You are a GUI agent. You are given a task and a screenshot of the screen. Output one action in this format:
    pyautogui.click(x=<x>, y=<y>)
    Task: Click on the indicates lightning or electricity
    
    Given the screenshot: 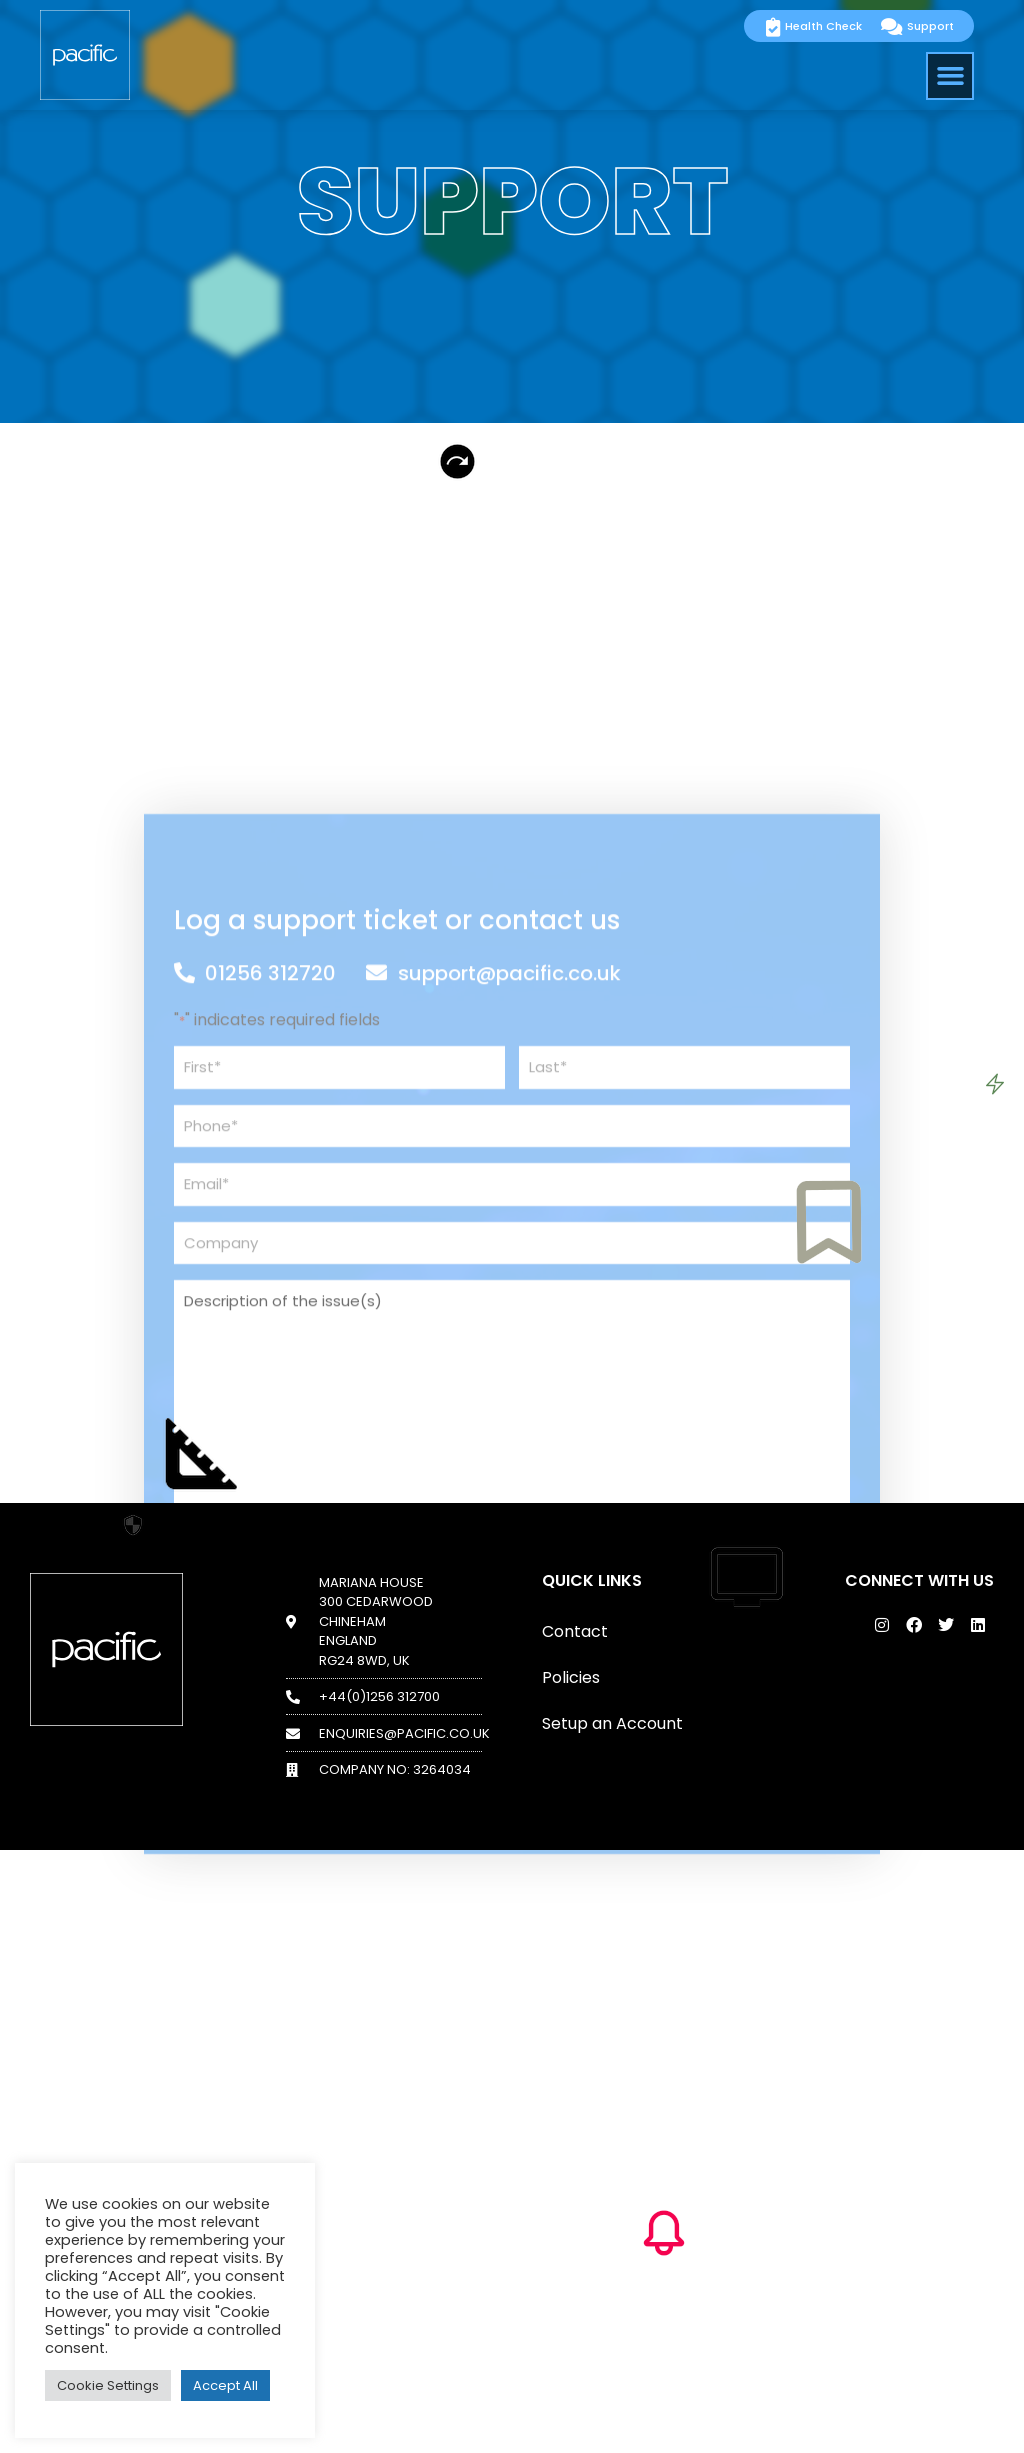 What is the action you would take?
    pyautogui.click(x=995, y=1084)
    